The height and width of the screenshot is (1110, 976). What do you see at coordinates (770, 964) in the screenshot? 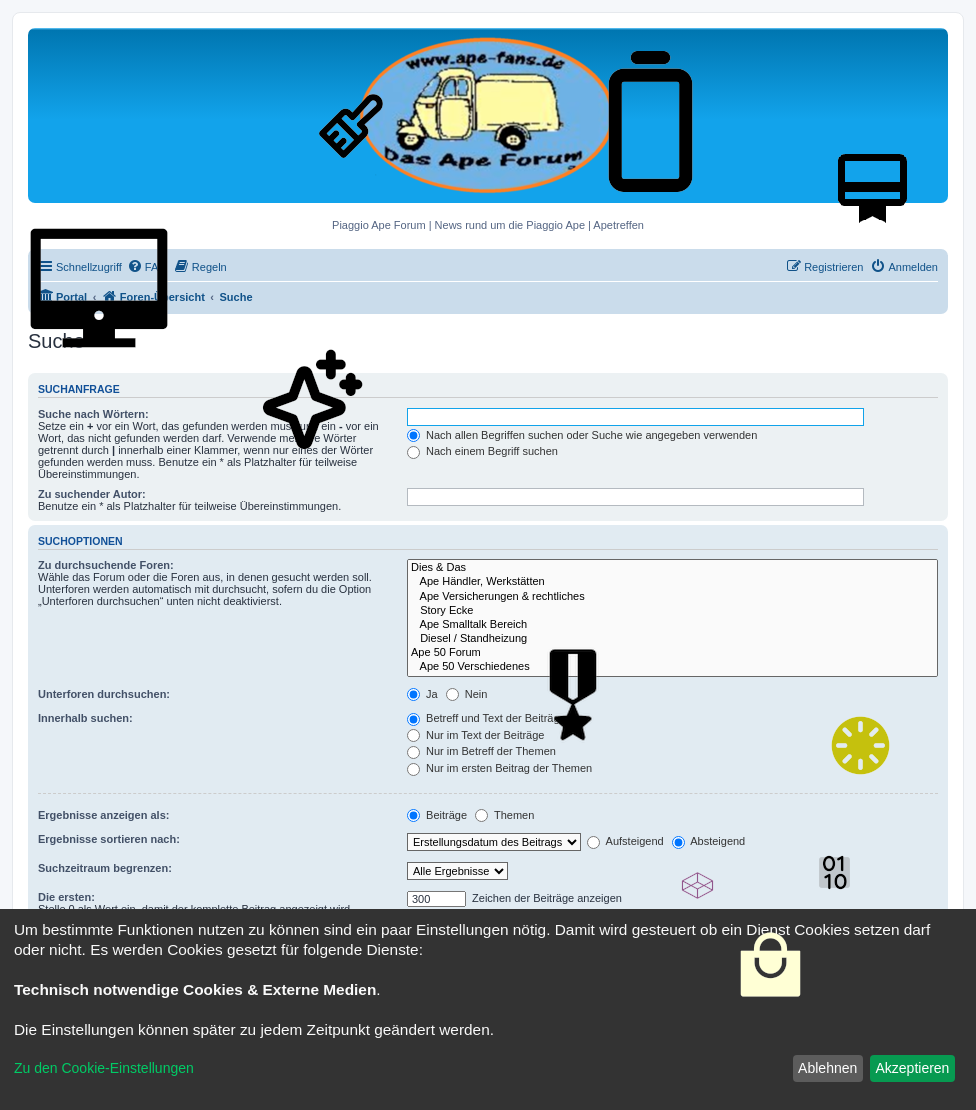
I see `view your shopping bag` at bounding box center [770, 964].